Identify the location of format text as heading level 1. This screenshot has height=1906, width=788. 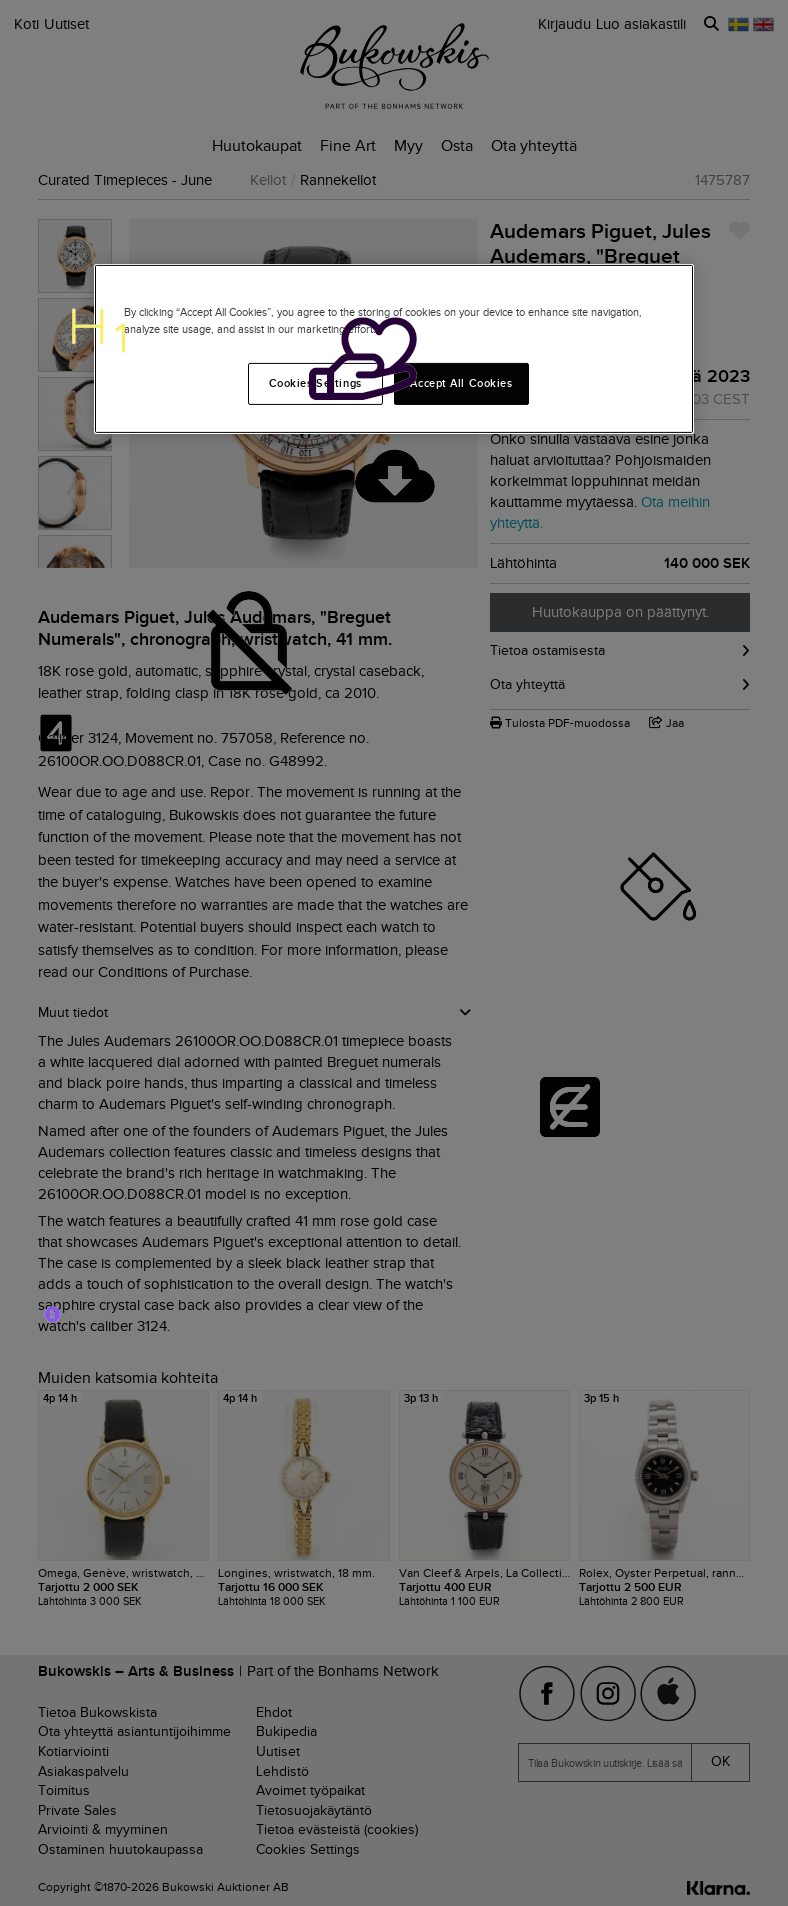
(97, 329).